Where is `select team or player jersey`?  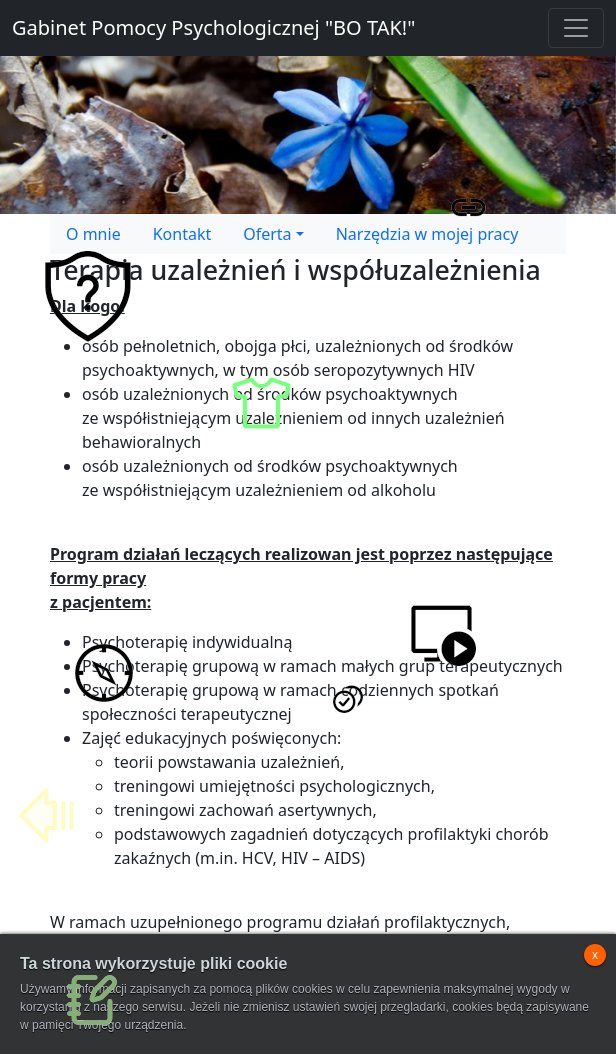 select team or player jersey is located at coordinates (261, 402).